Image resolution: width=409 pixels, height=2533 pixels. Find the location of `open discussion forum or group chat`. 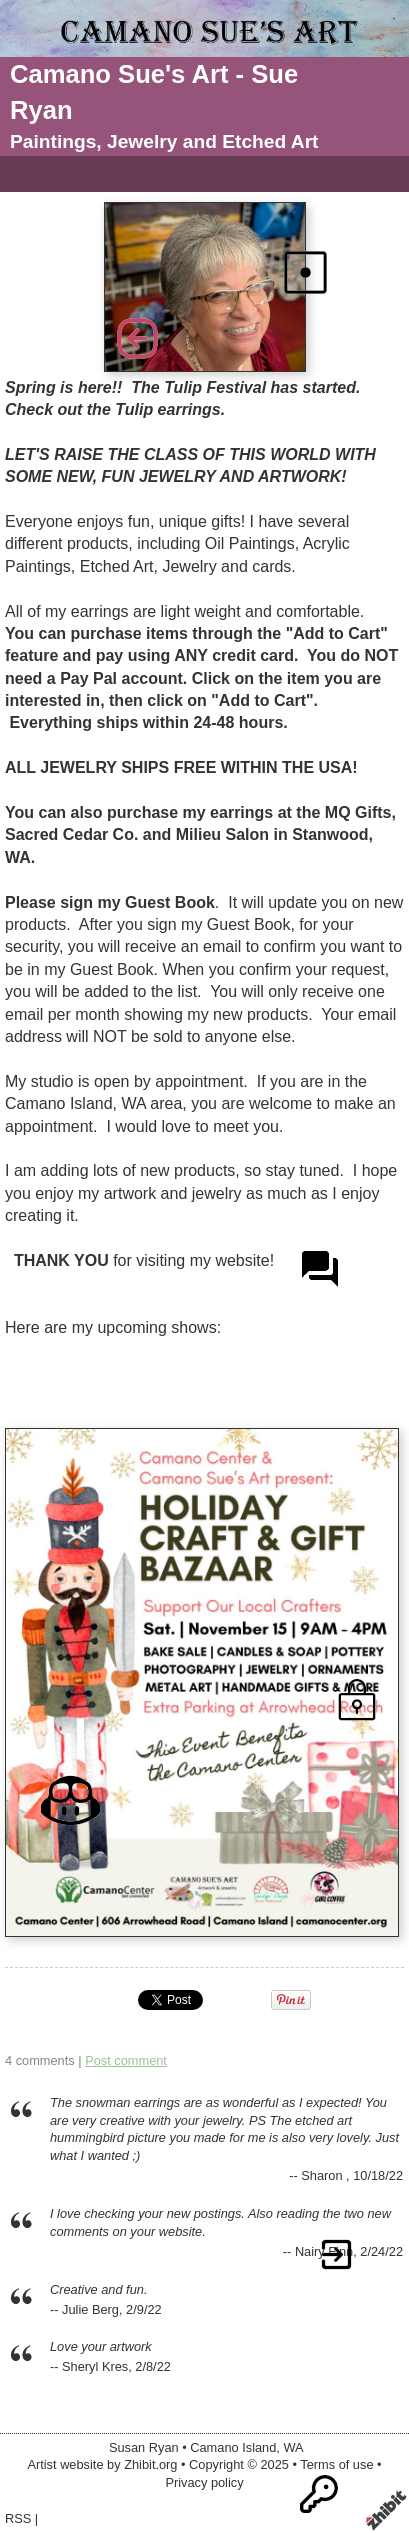

open discussion forum or group chat is located at coordinates (320, 1269).